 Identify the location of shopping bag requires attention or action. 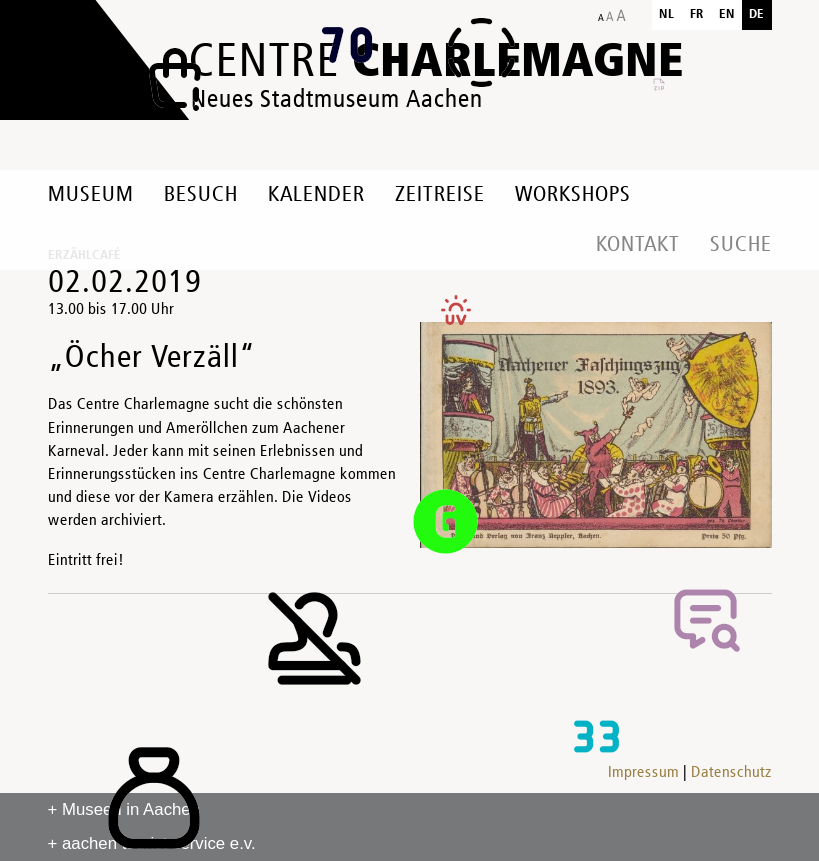
(175, 78).